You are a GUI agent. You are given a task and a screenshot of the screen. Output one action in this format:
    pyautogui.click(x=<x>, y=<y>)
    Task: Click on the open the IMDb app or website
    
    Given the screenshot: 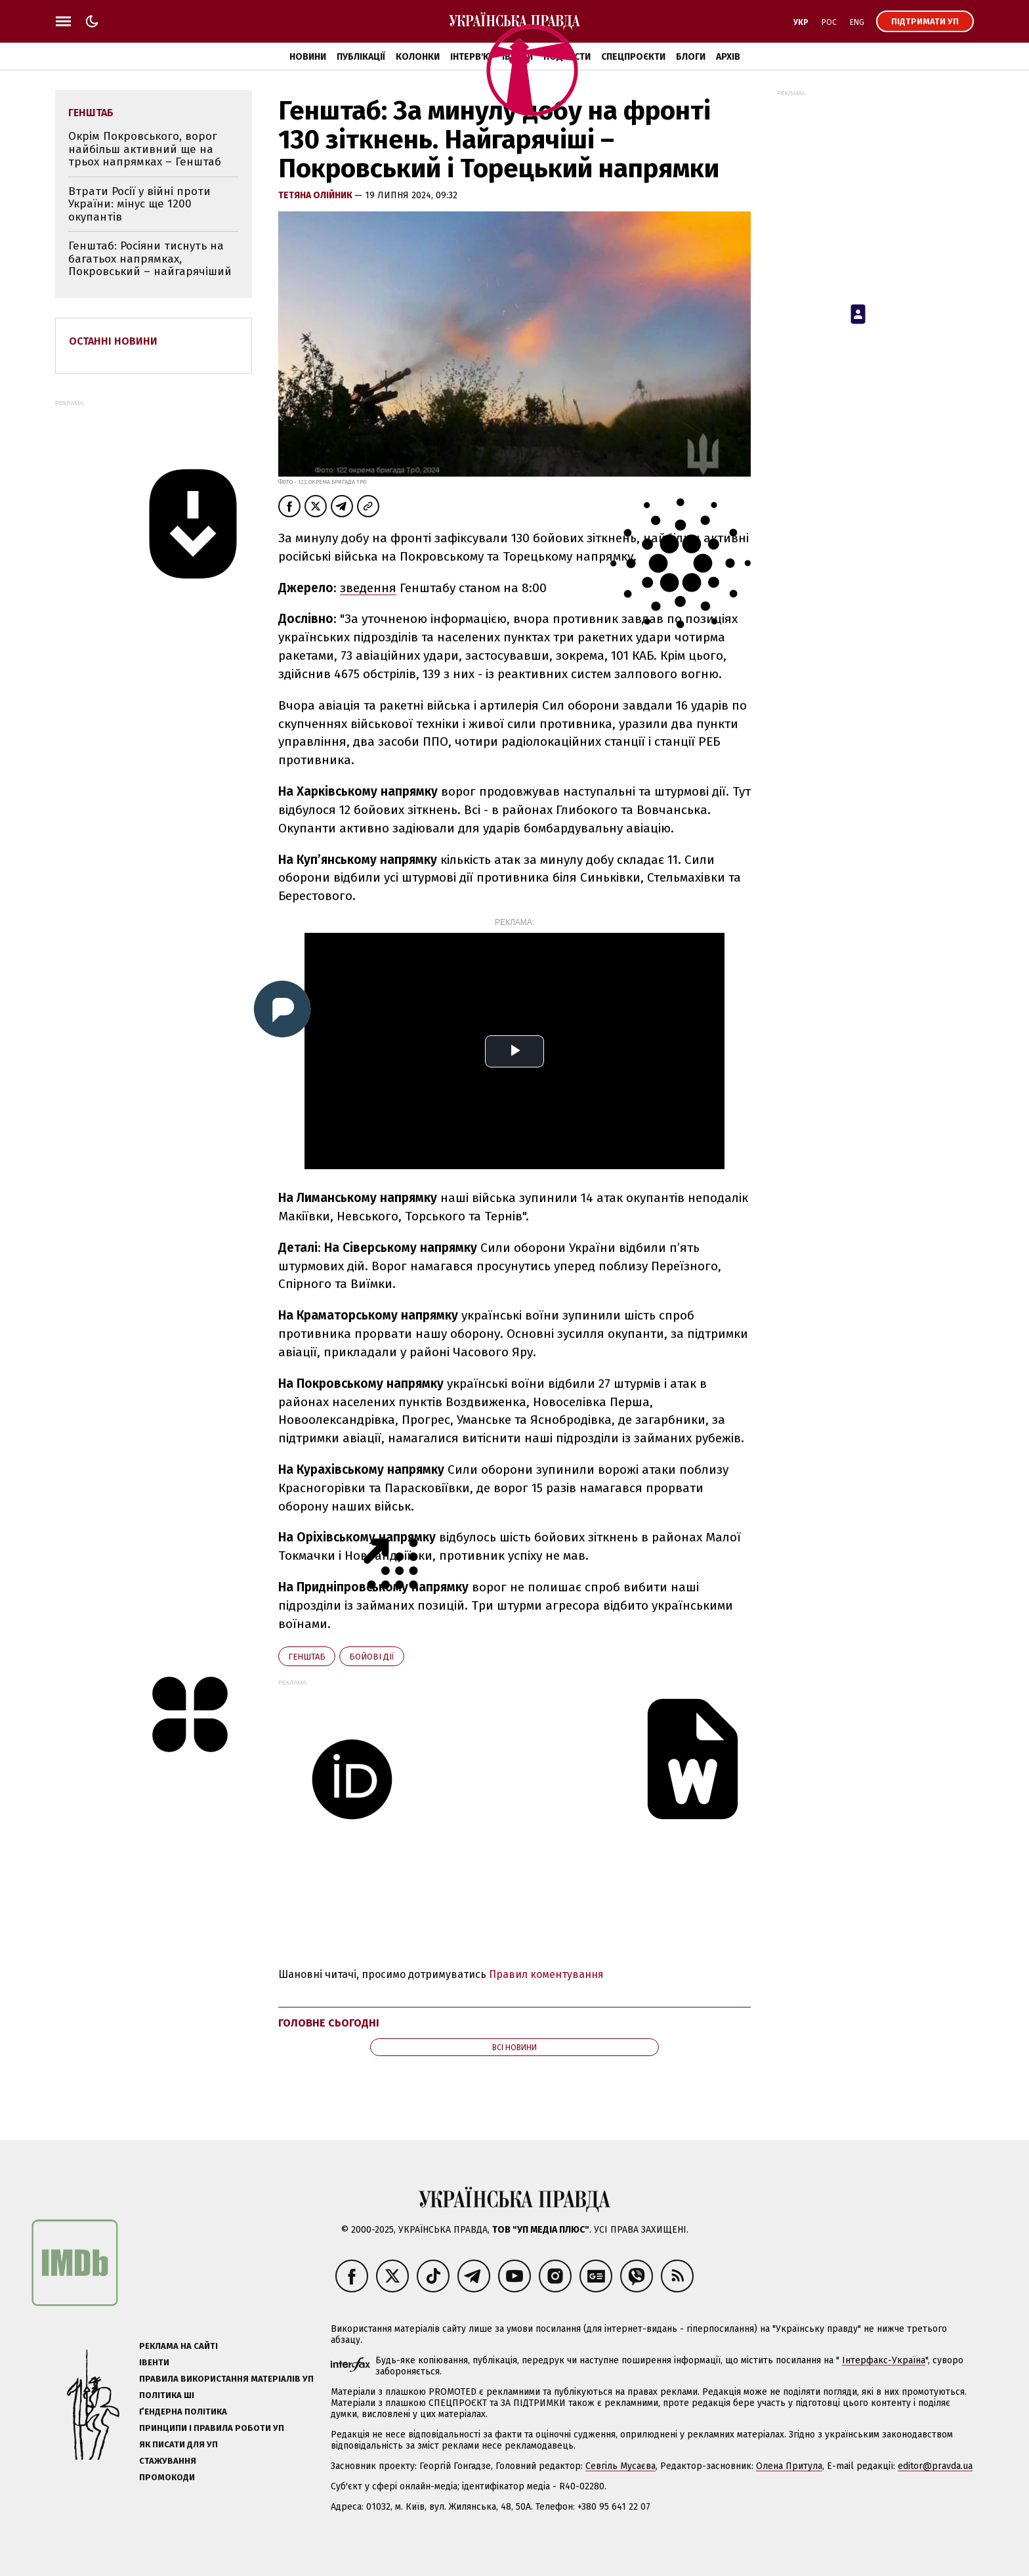 What is the action you would take?
    pyautogui.click(x=75, y=2263)
    